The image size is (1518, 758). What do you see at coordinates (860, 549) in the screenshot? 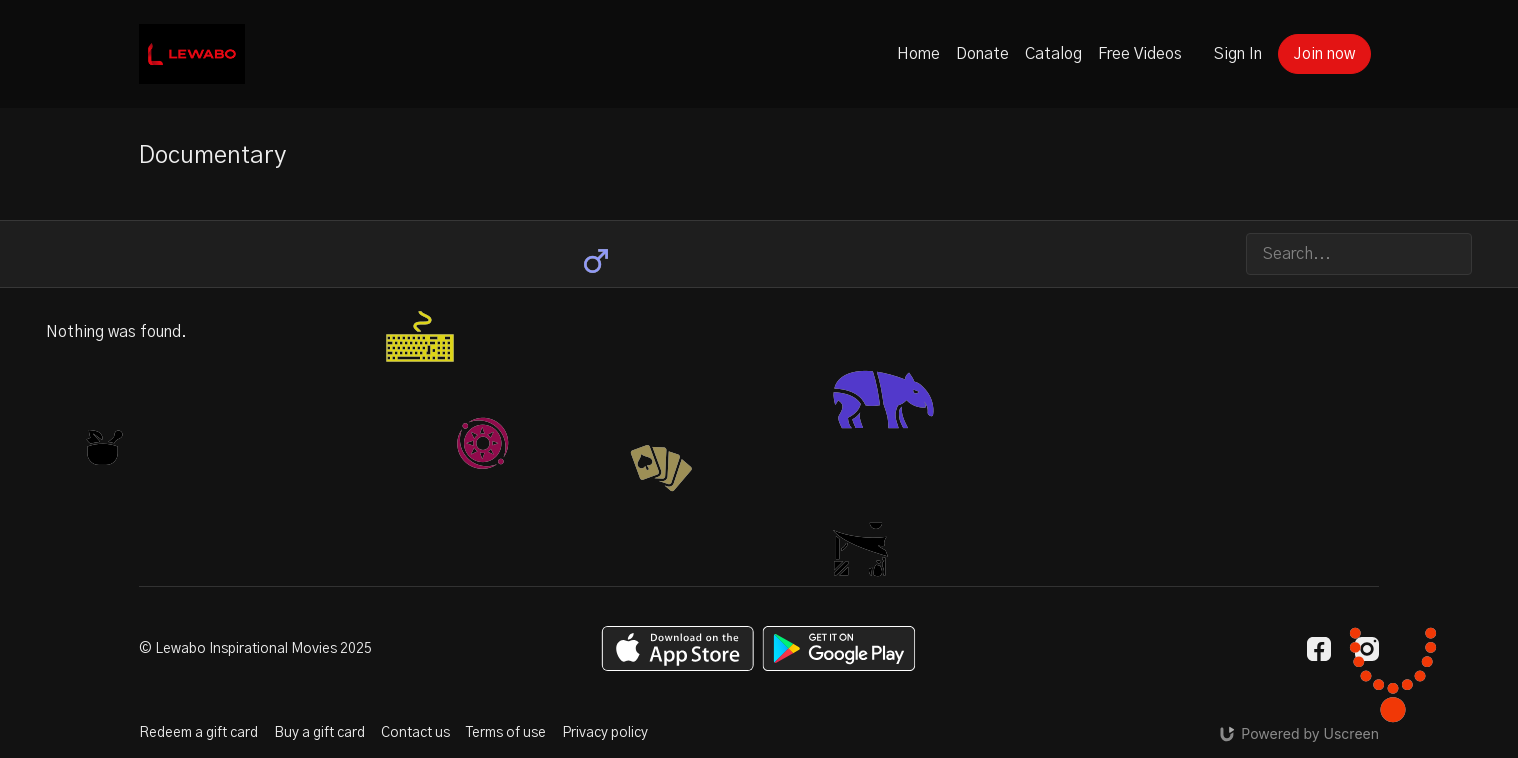
I see `set up camp in a desert region` at bounding box center [860, 549].